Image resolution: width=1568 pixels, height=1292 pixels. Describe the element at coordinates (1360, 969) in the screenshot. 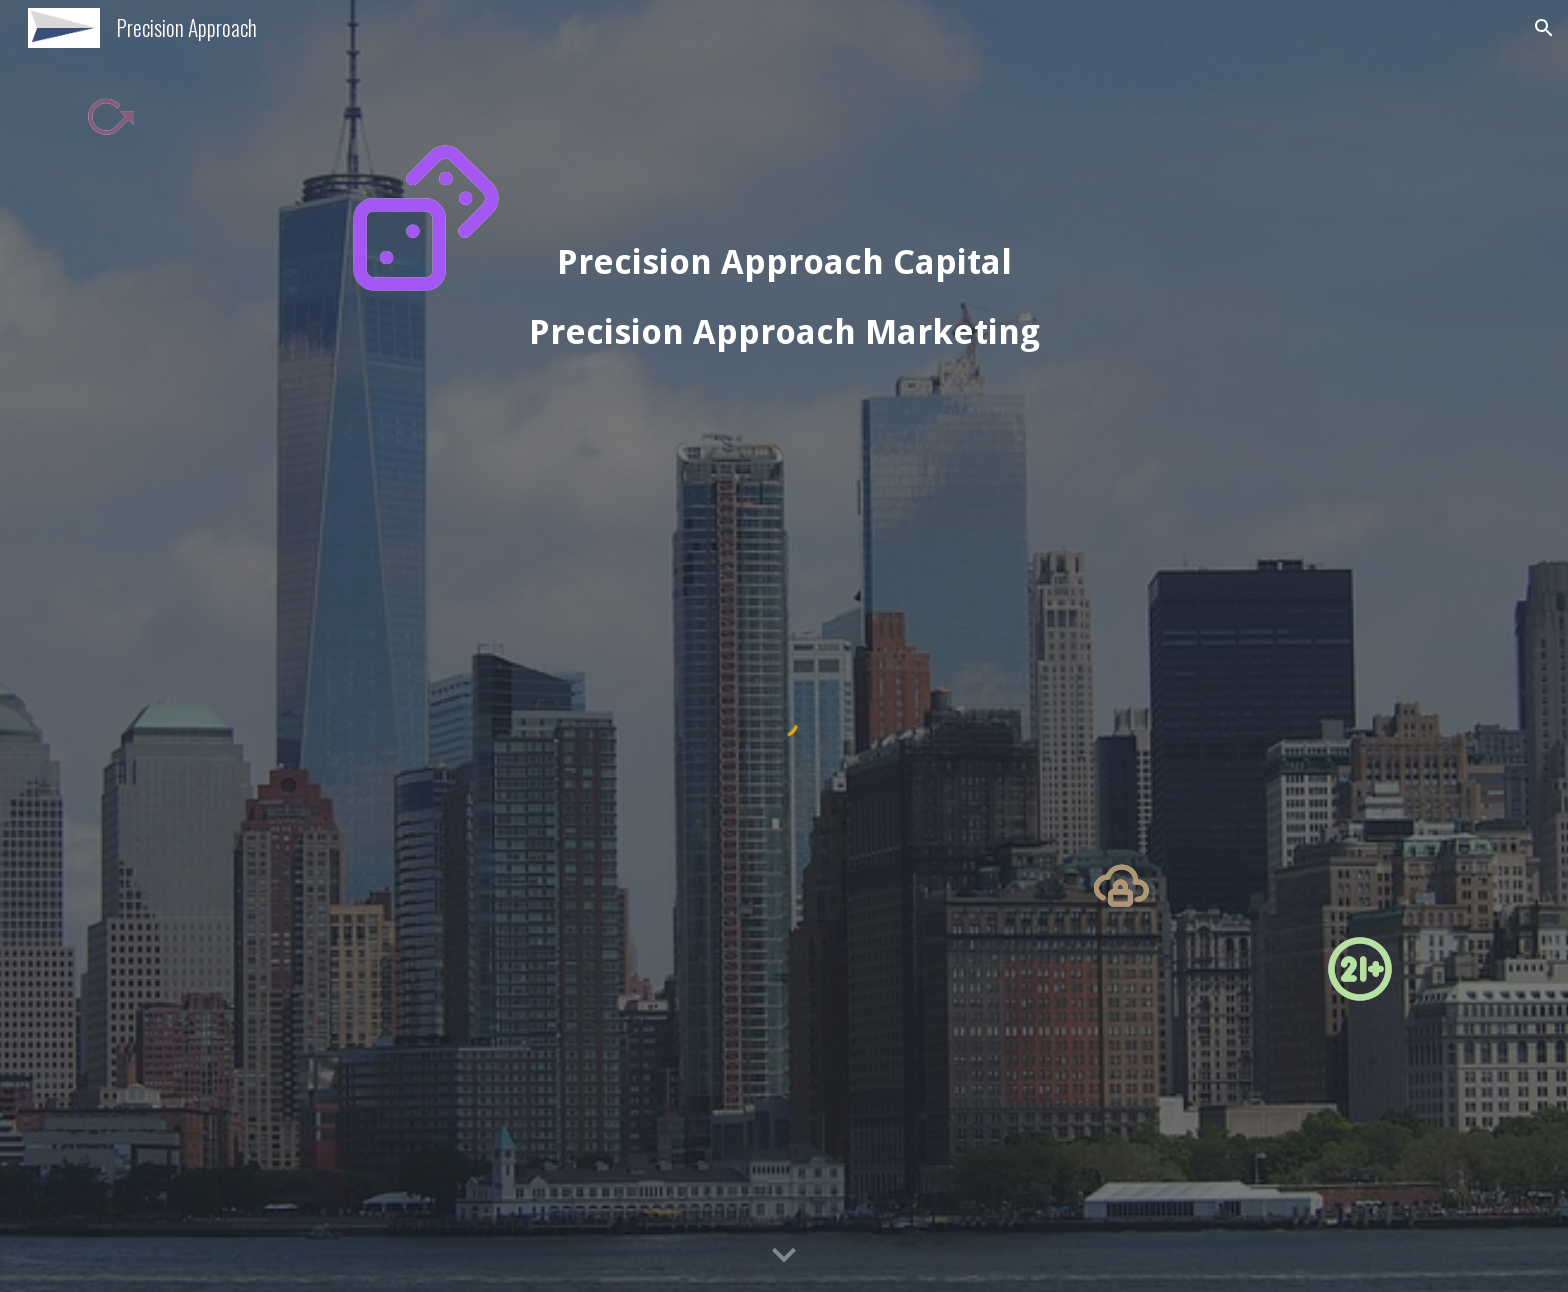

I see `indicates content restricted to users 21 and older` at that location.